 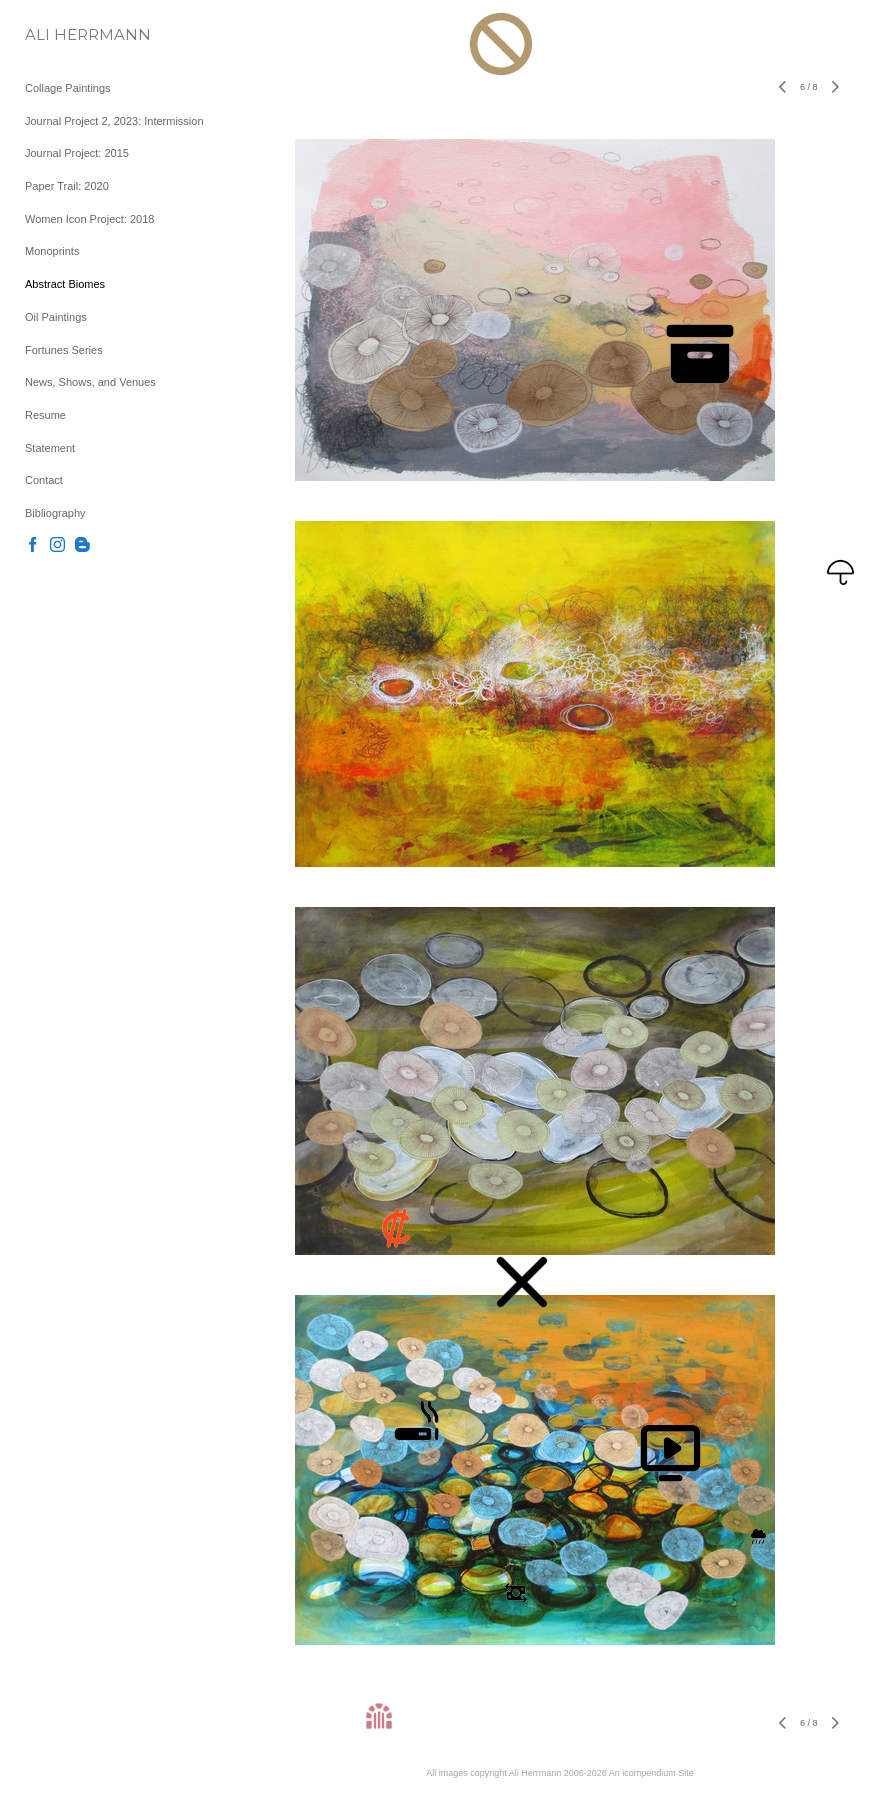 What do you see at coordinates (416, 1420) in the screenshot?
I see `indicates a designated smoking area` at bounding box center [416, 1420].